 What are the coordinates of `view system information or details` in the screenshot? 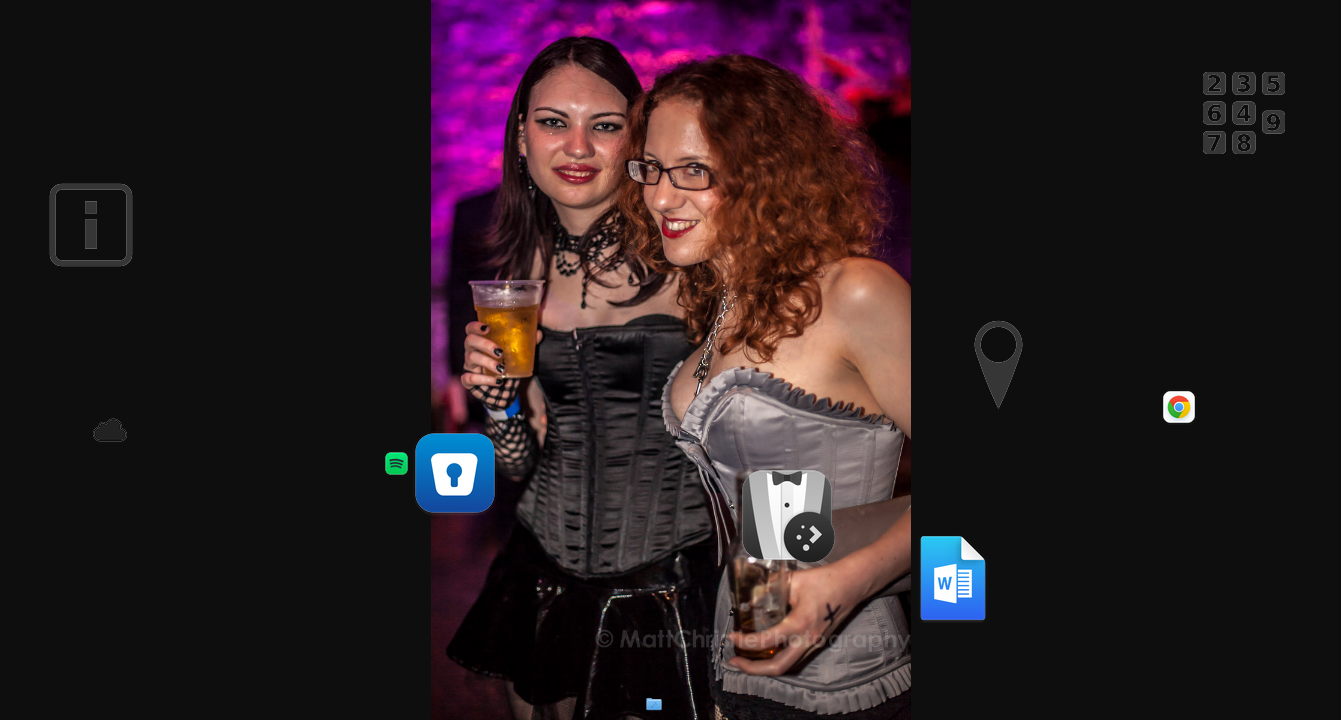 It's located at (91, 225).